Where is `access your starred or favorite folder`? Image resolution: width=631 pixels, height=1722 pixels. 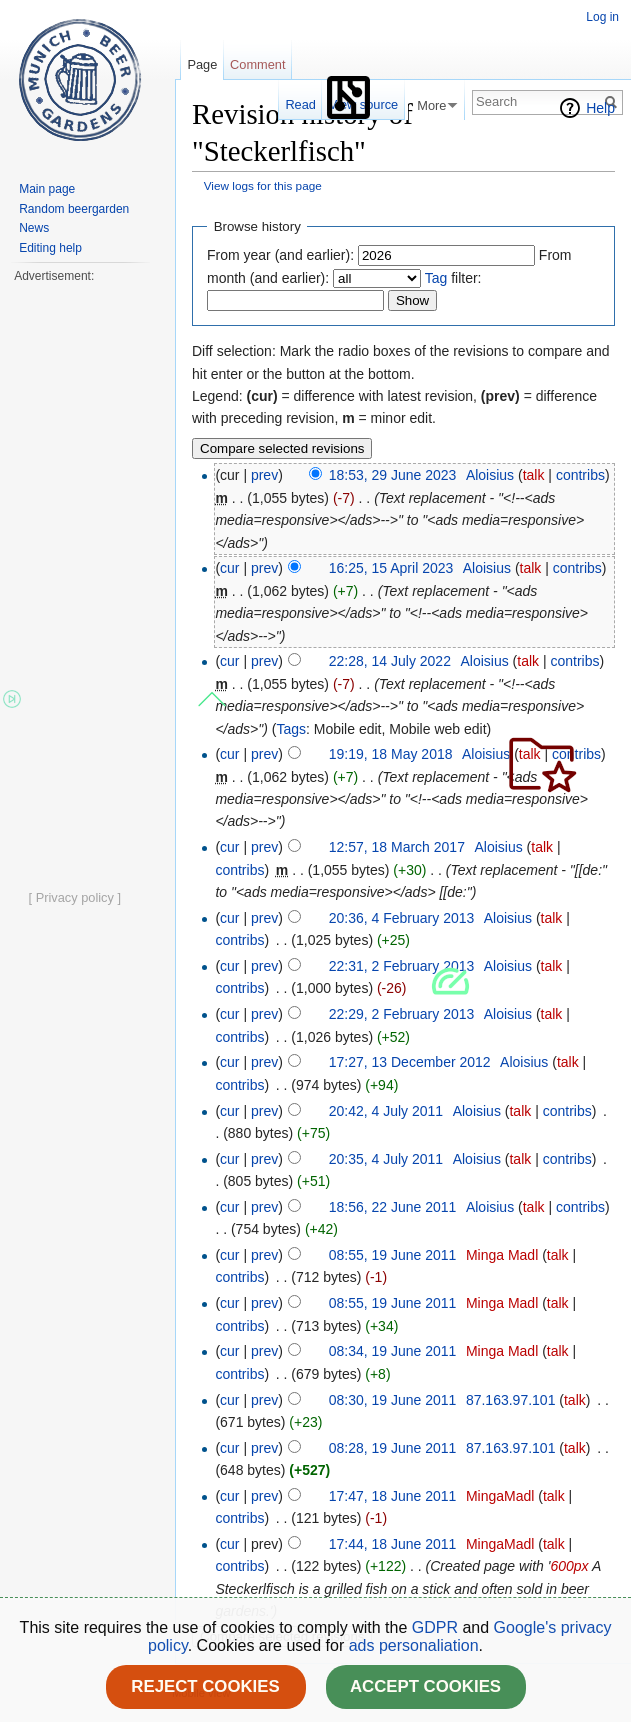 access your starred or favorite folder is located at coordinates (541, 762).